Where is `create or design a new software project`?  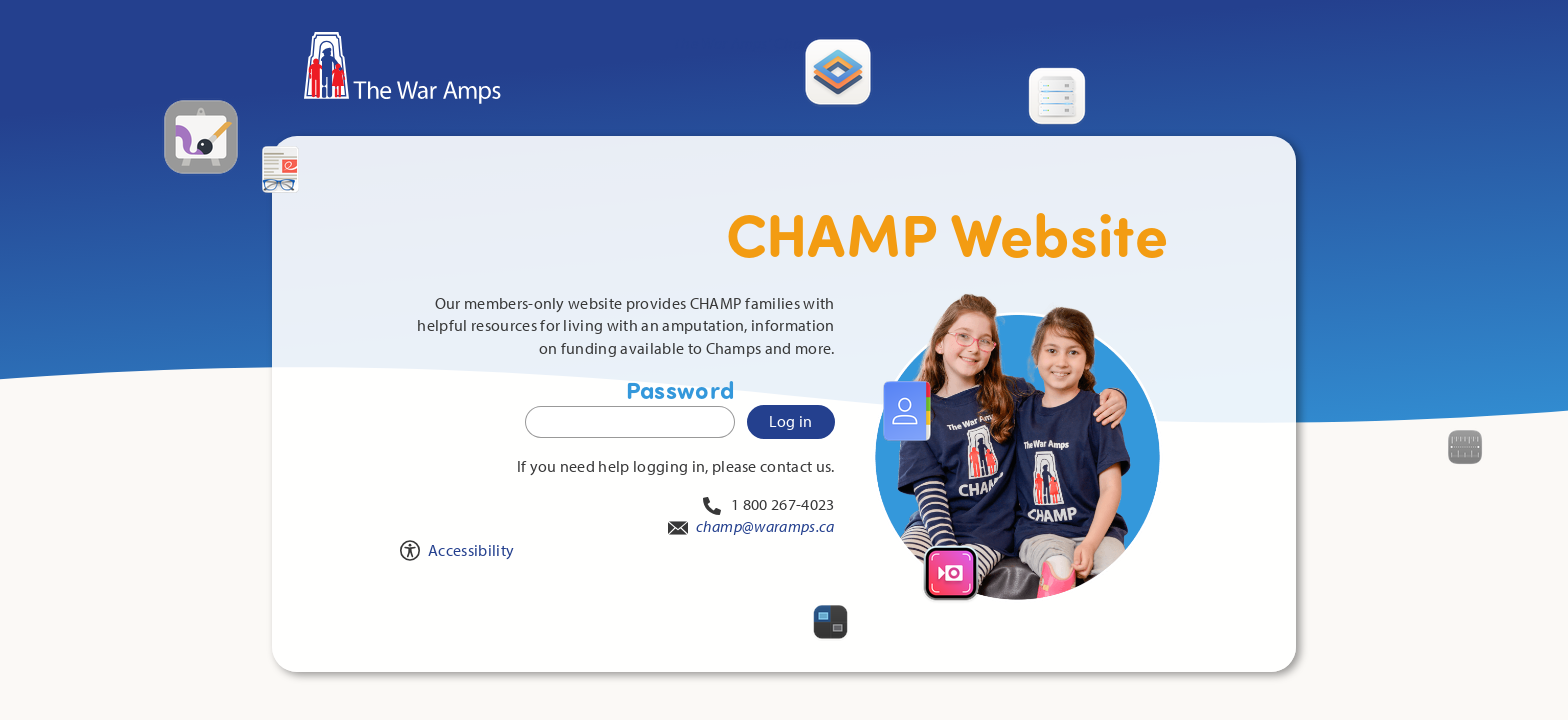
create or design a new software project is located at coordinates (201, 137).